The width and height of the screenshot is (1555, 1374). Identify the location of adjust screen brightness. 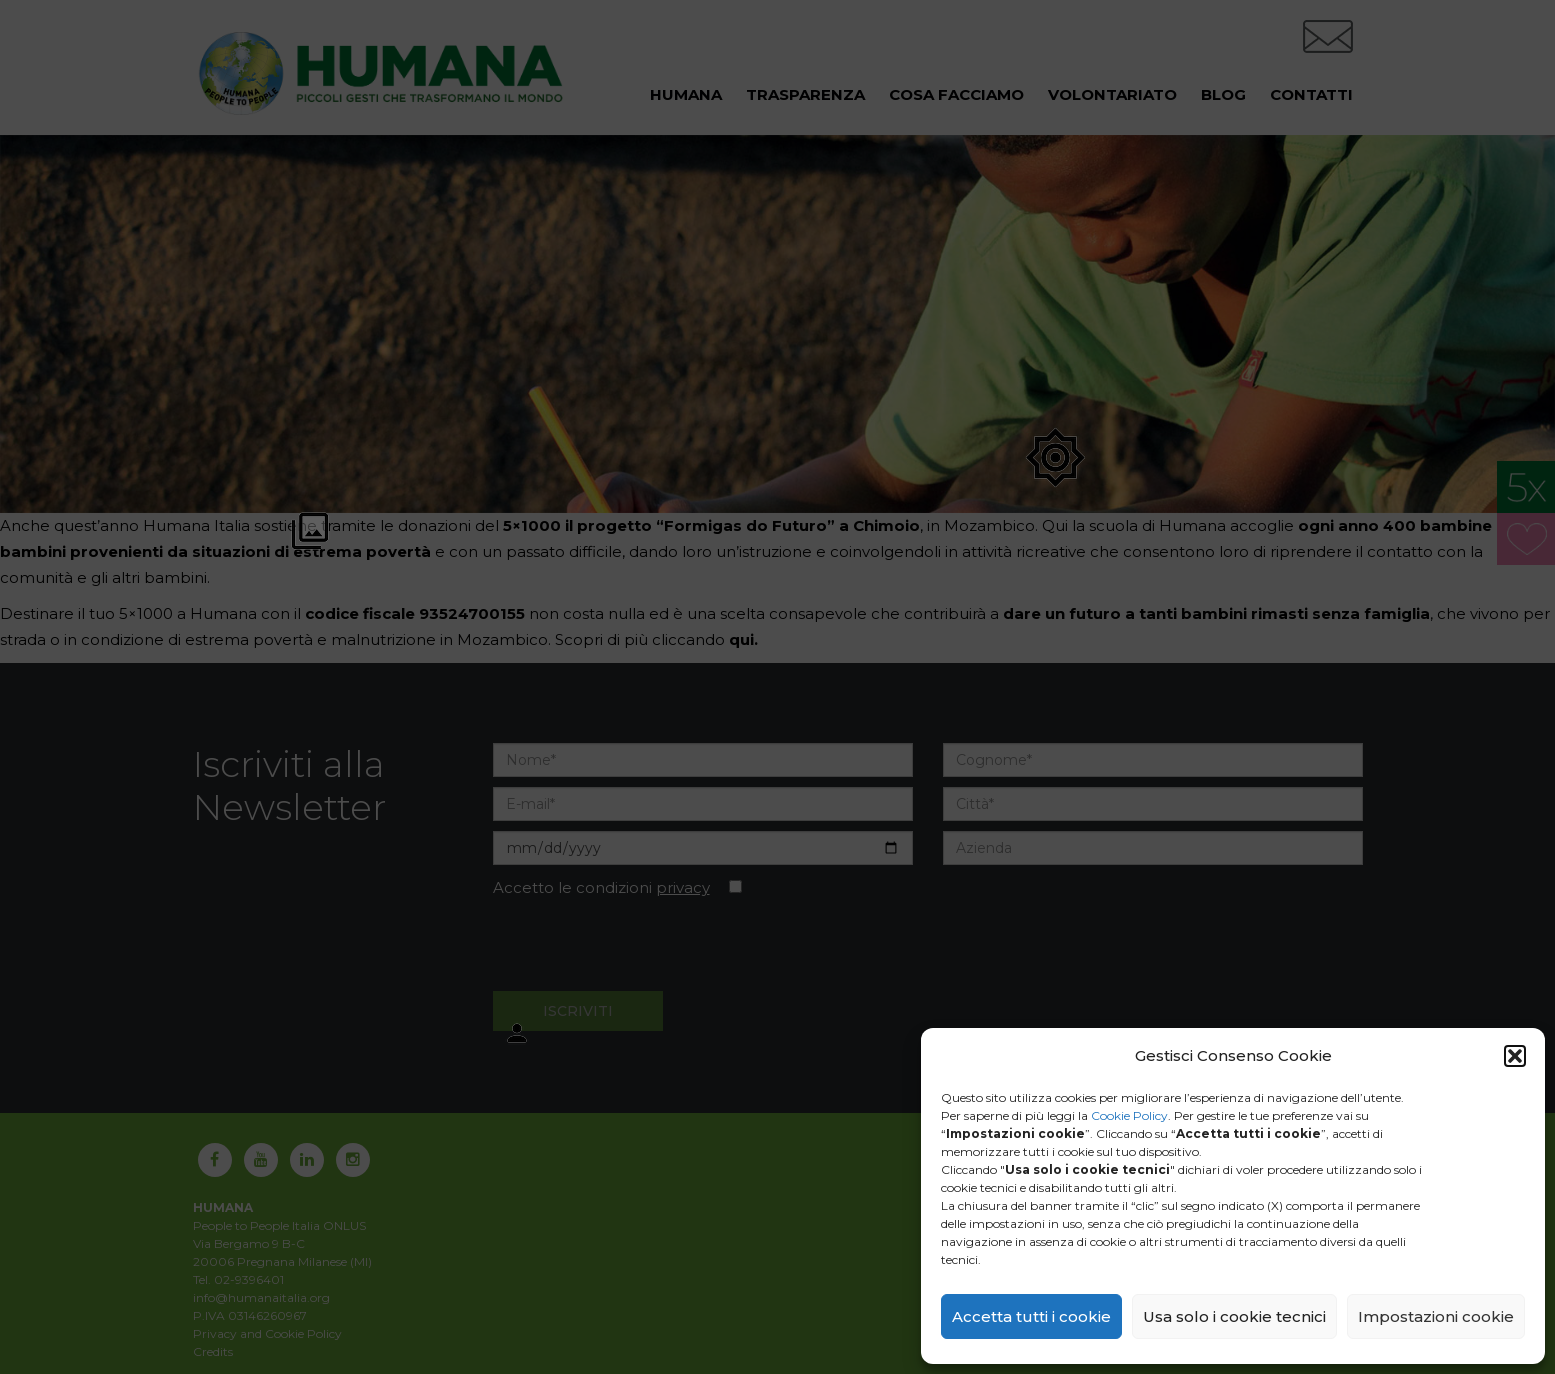
(1055, 457).